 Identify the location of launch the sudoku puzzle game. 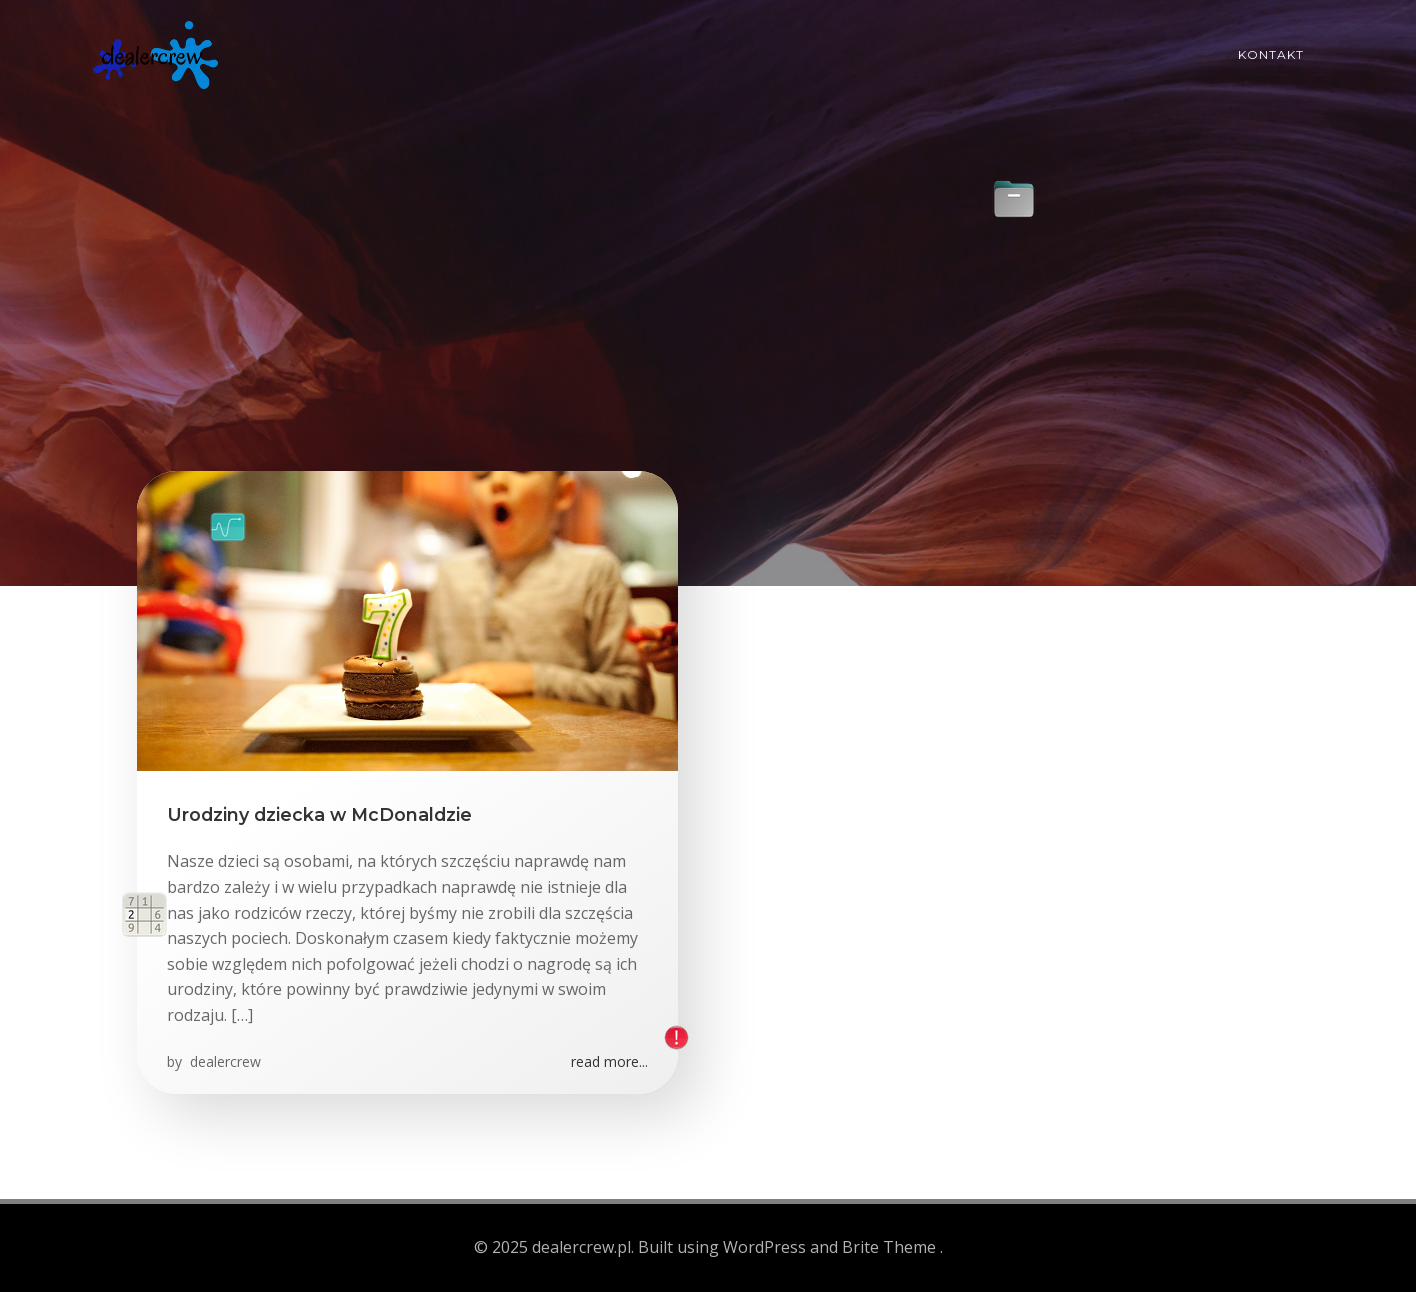
(144, 914).